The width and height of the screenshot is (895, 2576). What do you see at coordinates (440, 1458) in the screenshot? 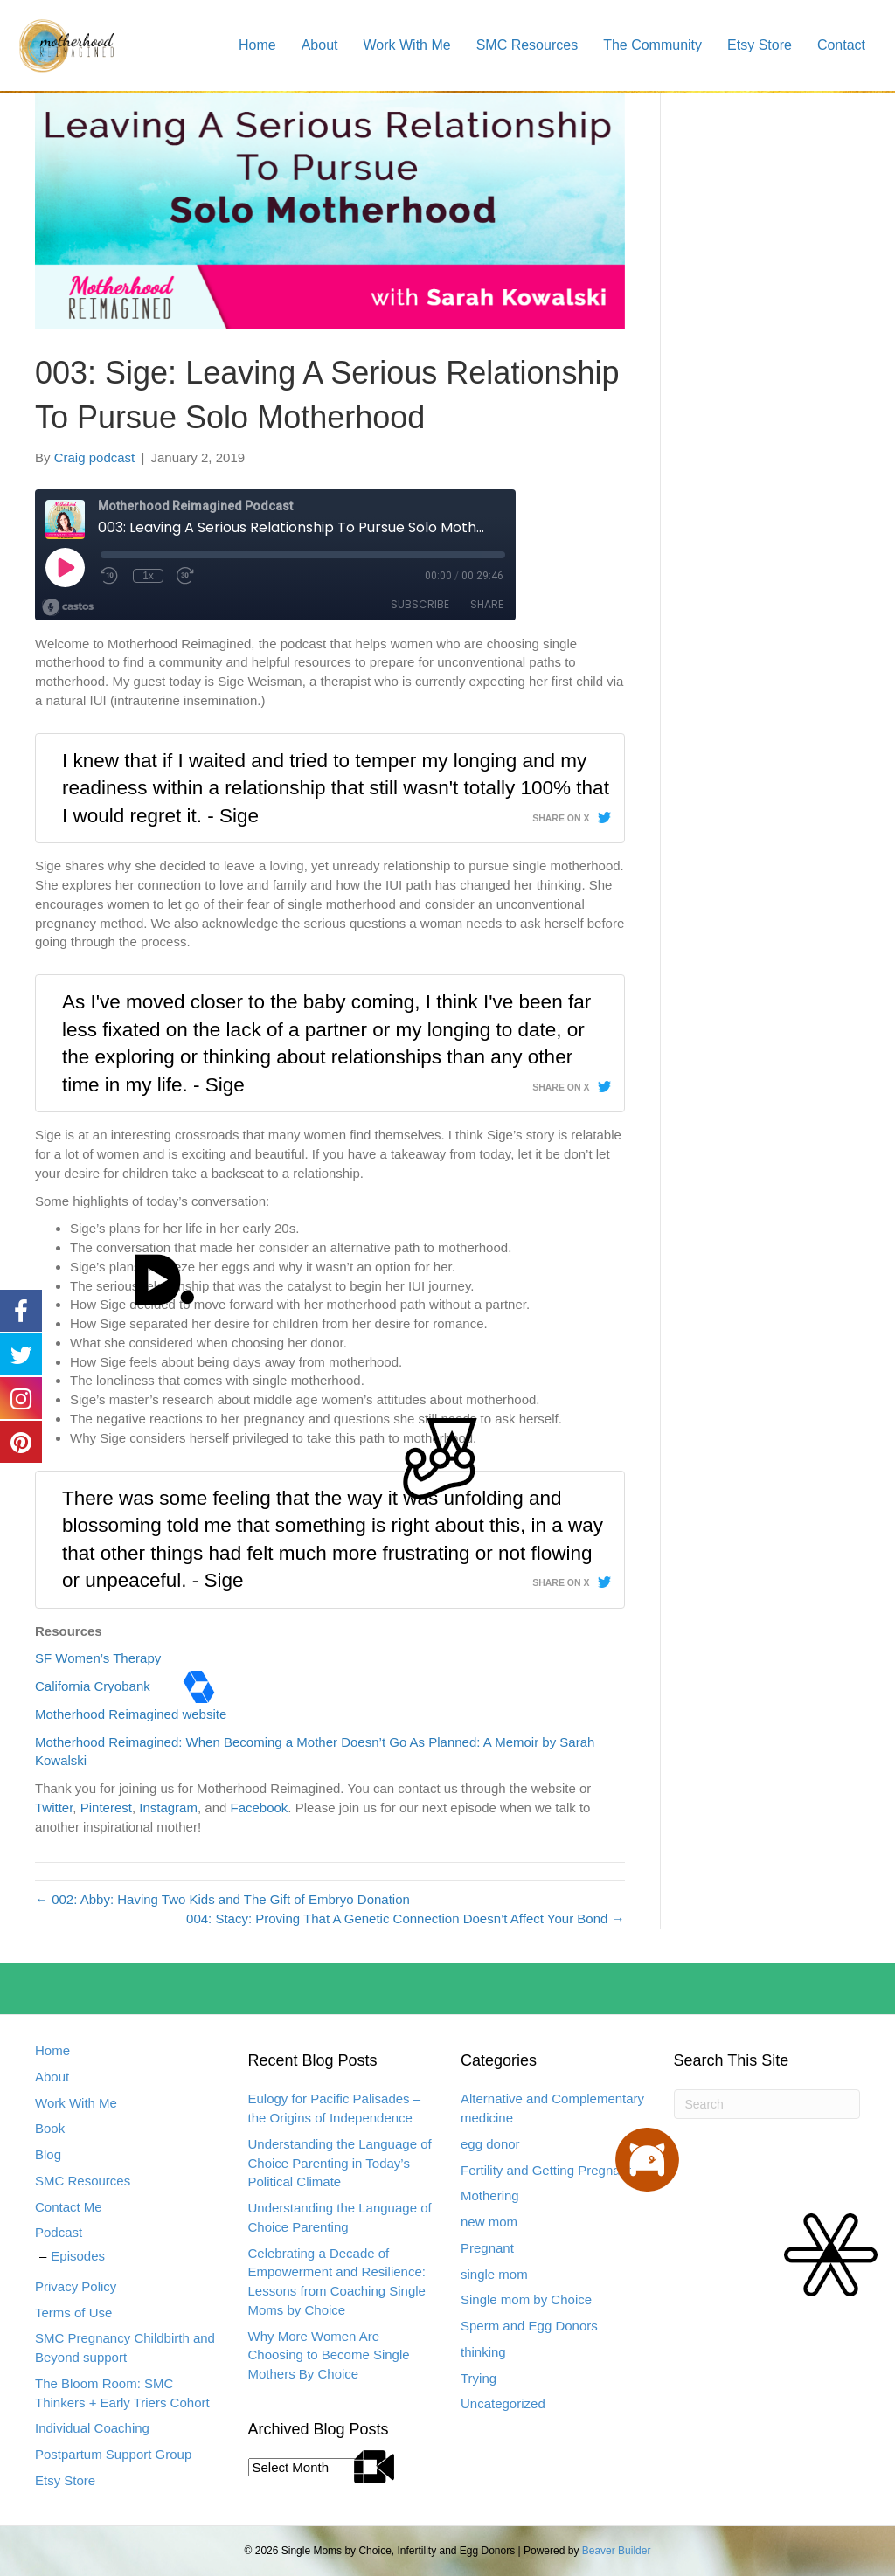
I see `jest testing framework logo` at bounding box center [440, 1458].